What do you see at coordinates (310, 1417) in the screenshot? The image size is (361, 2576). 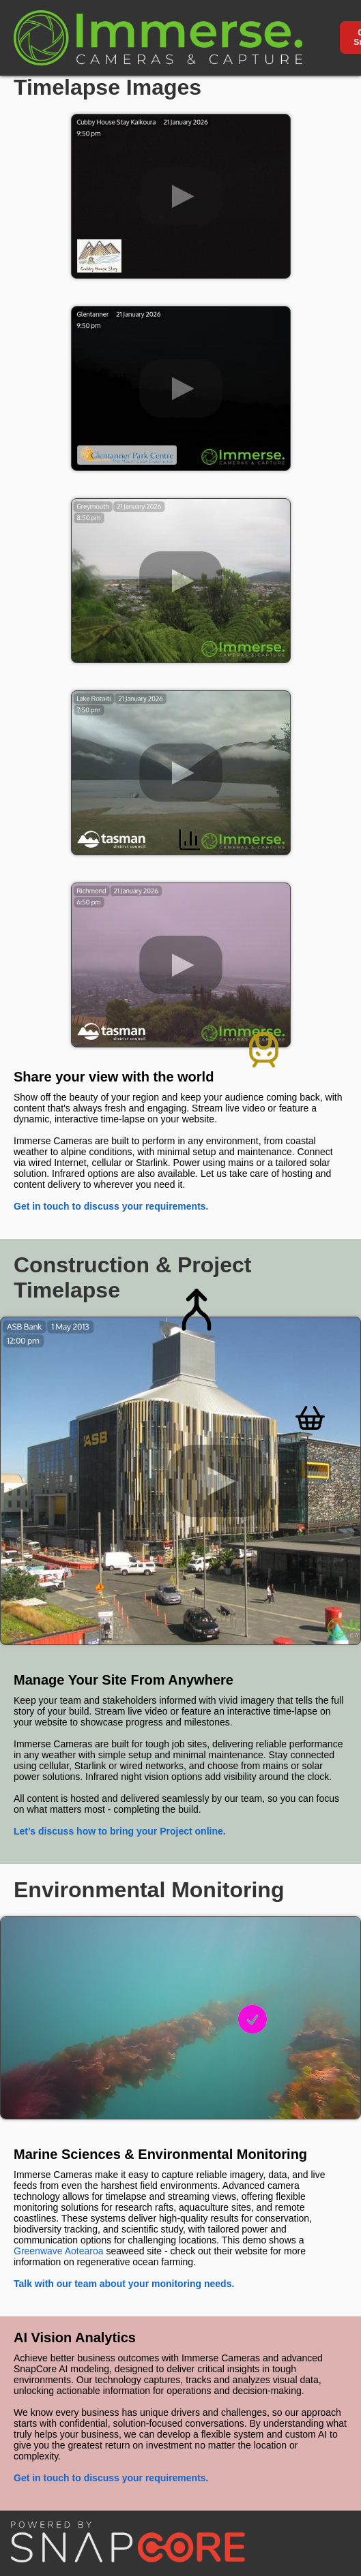 I see `view your shopping basket` at bounding box center [310, 1417].